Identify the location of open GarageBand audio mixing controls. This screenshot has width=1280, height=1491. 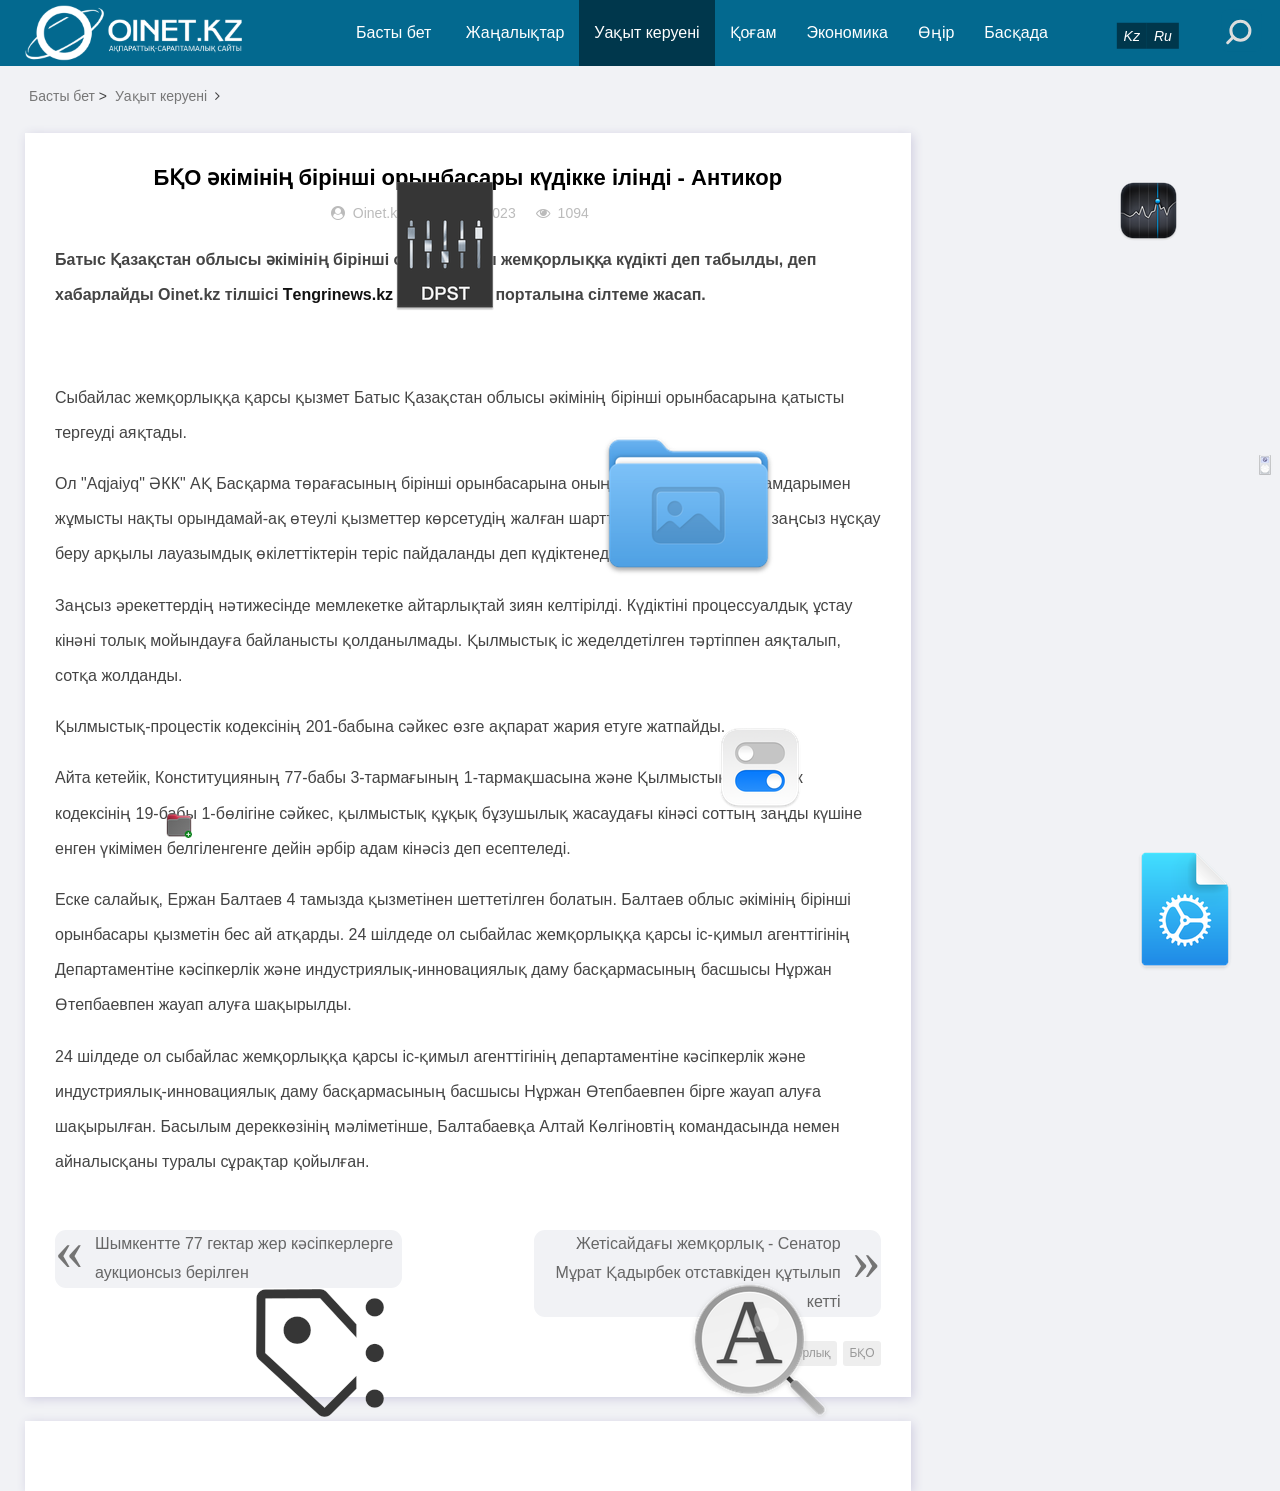
(445, 248).